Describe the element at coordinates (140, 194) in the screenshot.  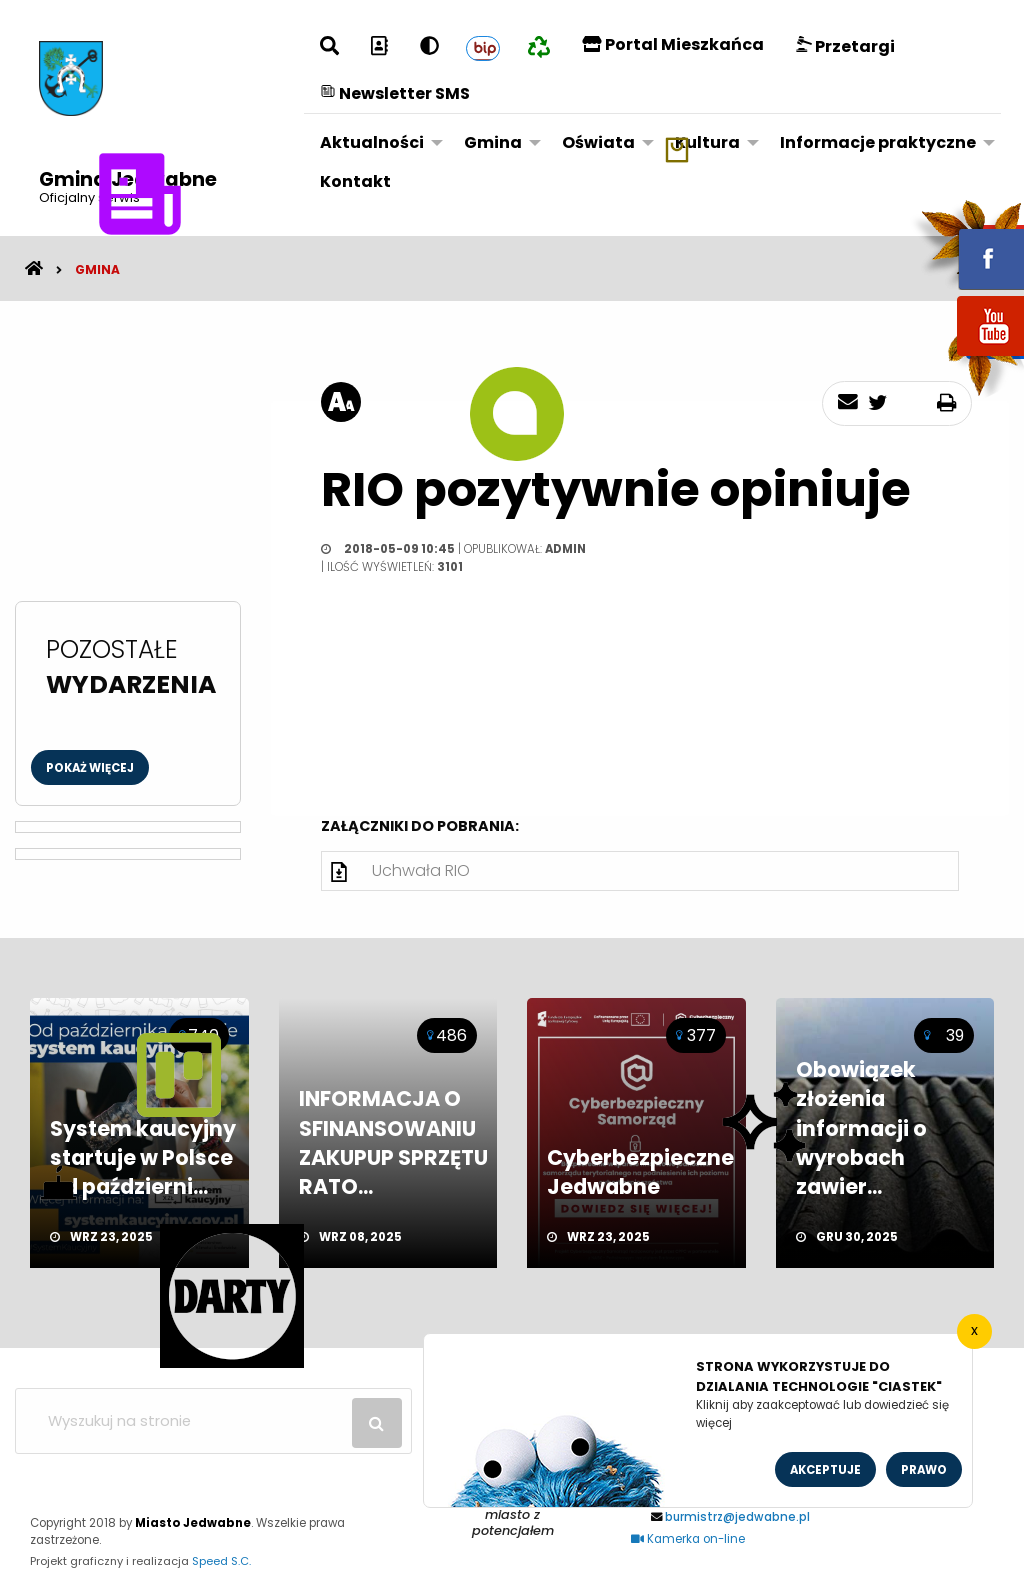
I see `view news articles` at that location.